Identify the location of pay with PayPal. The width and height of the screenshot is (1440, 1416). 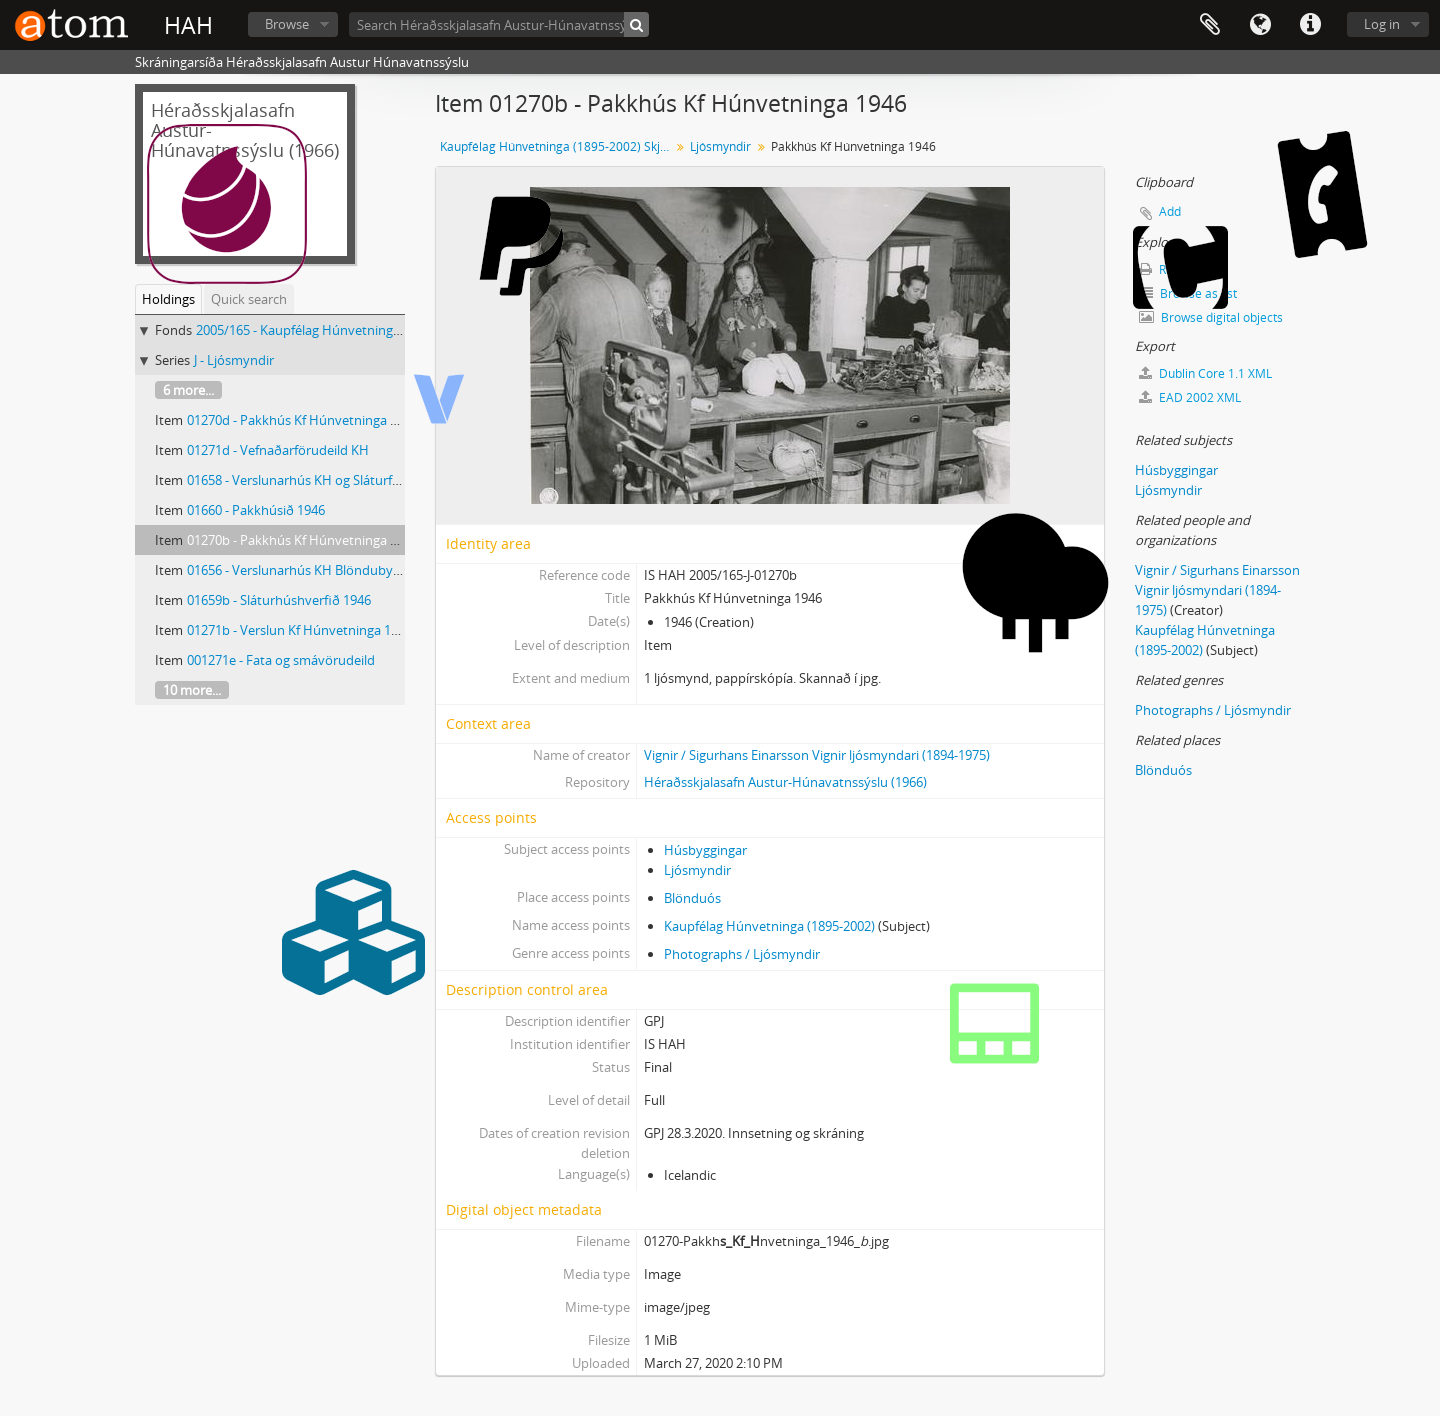
(522, 244).